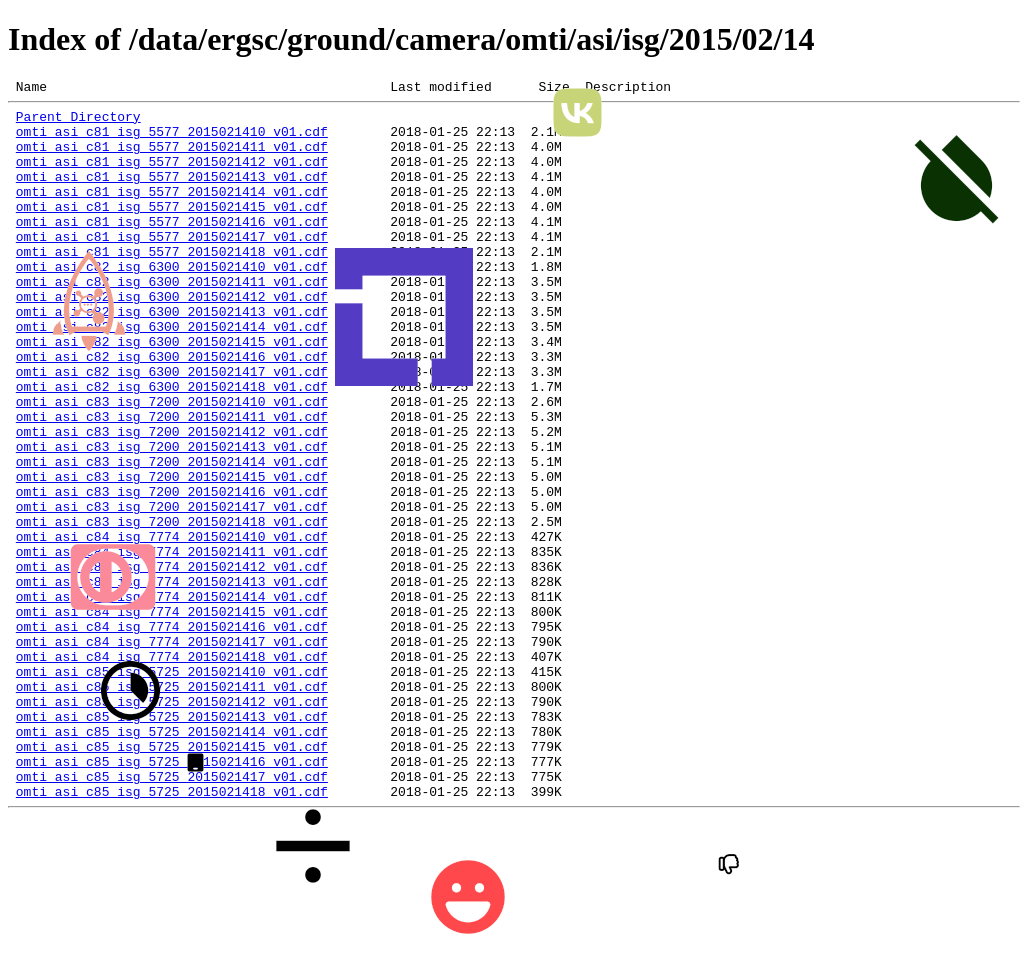 The width and height of the screenshot is (1028, 962). Describe the element at coordinates (468, 897) in the screenshot. I see `react with laughter to a post or message` at that location.